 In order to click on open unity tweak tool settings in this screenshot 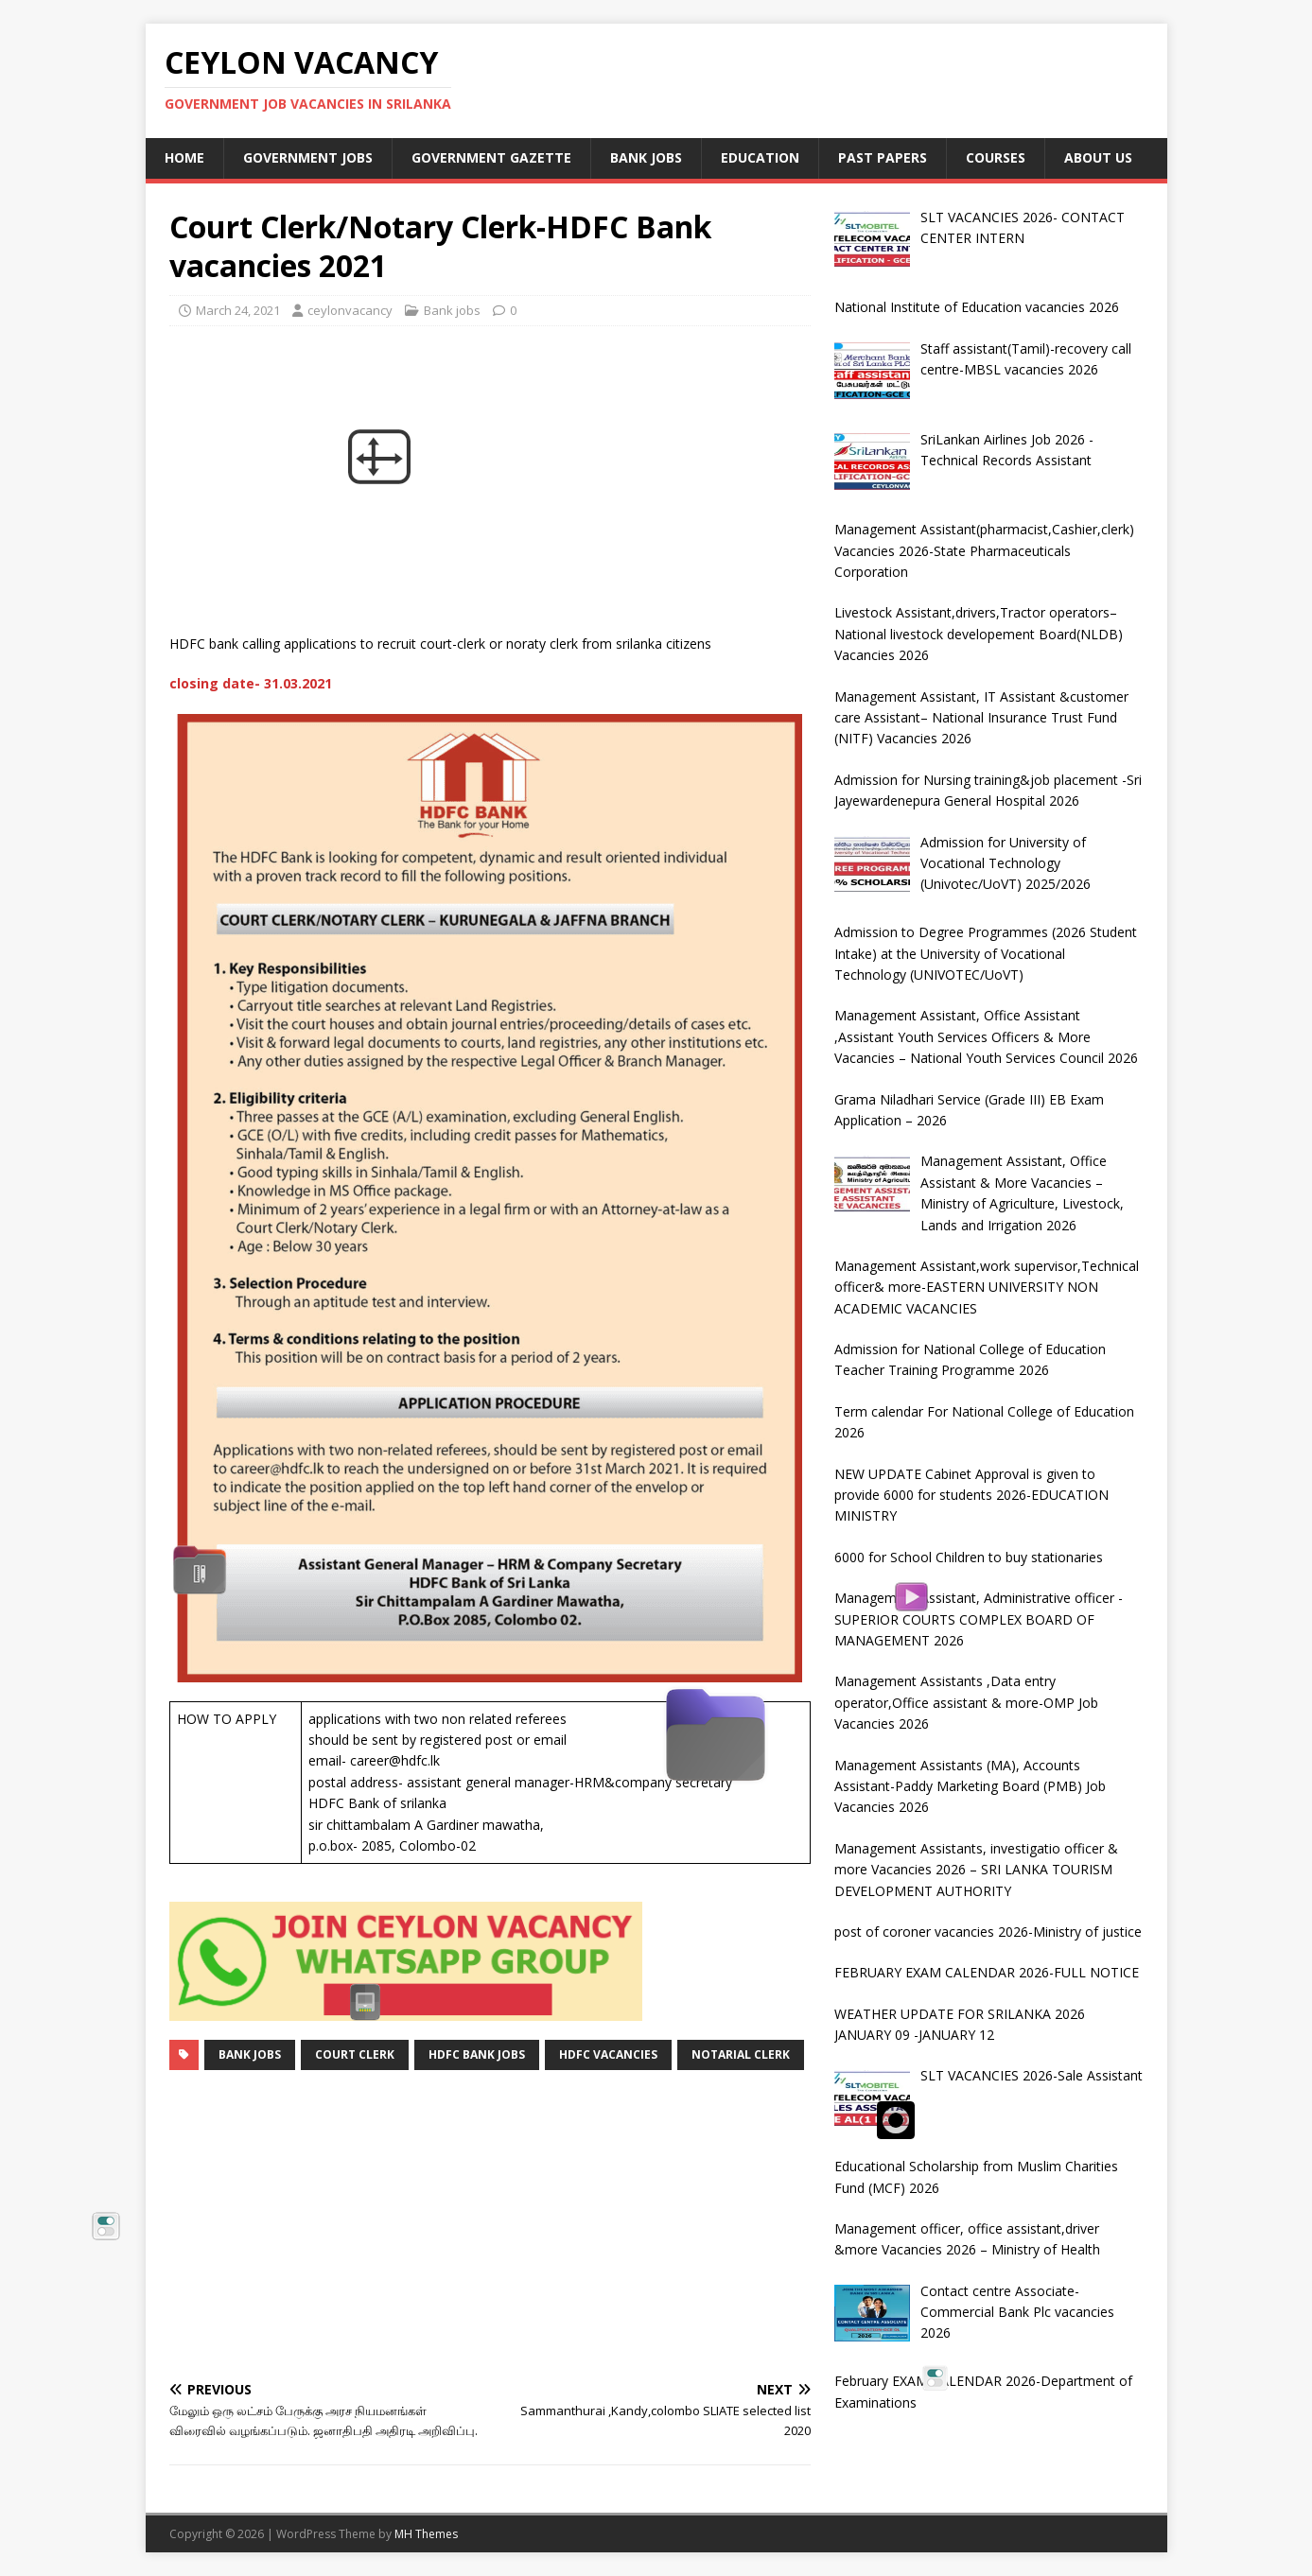, I will do `click(106, 2226)`.